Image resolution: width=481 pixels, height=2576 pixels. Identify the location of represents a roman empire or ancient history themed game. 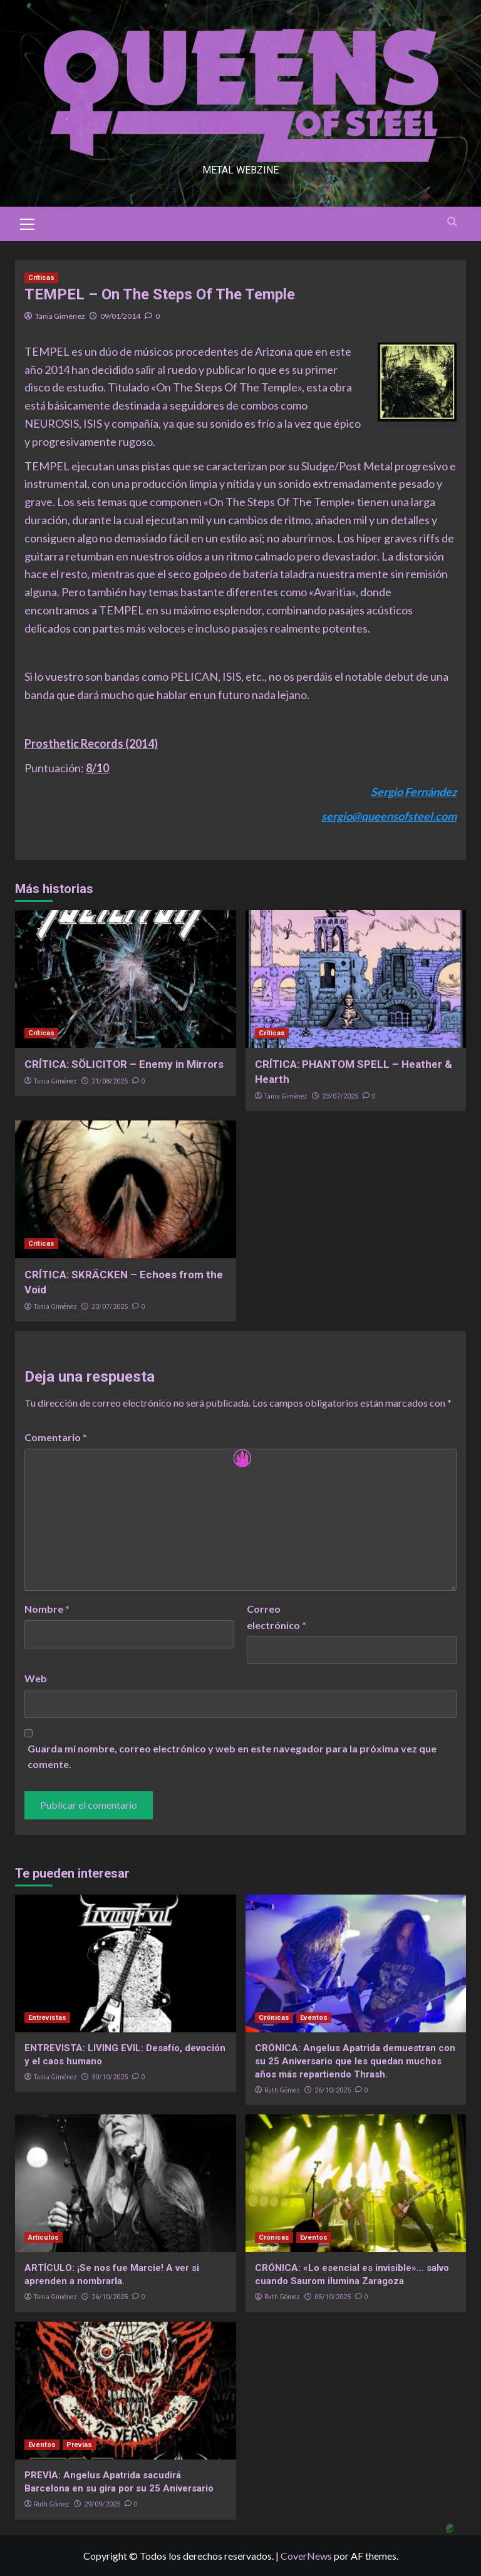
(450, 2528).